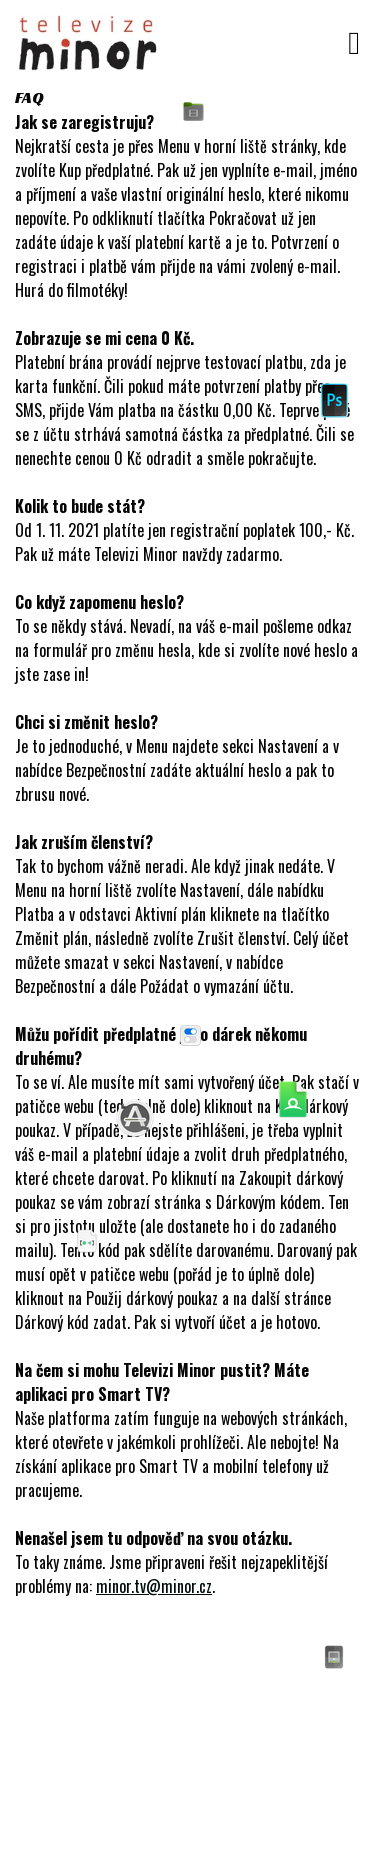 The image size is (375, 1853). I want to click on open your videos folder, so click(193, 111).